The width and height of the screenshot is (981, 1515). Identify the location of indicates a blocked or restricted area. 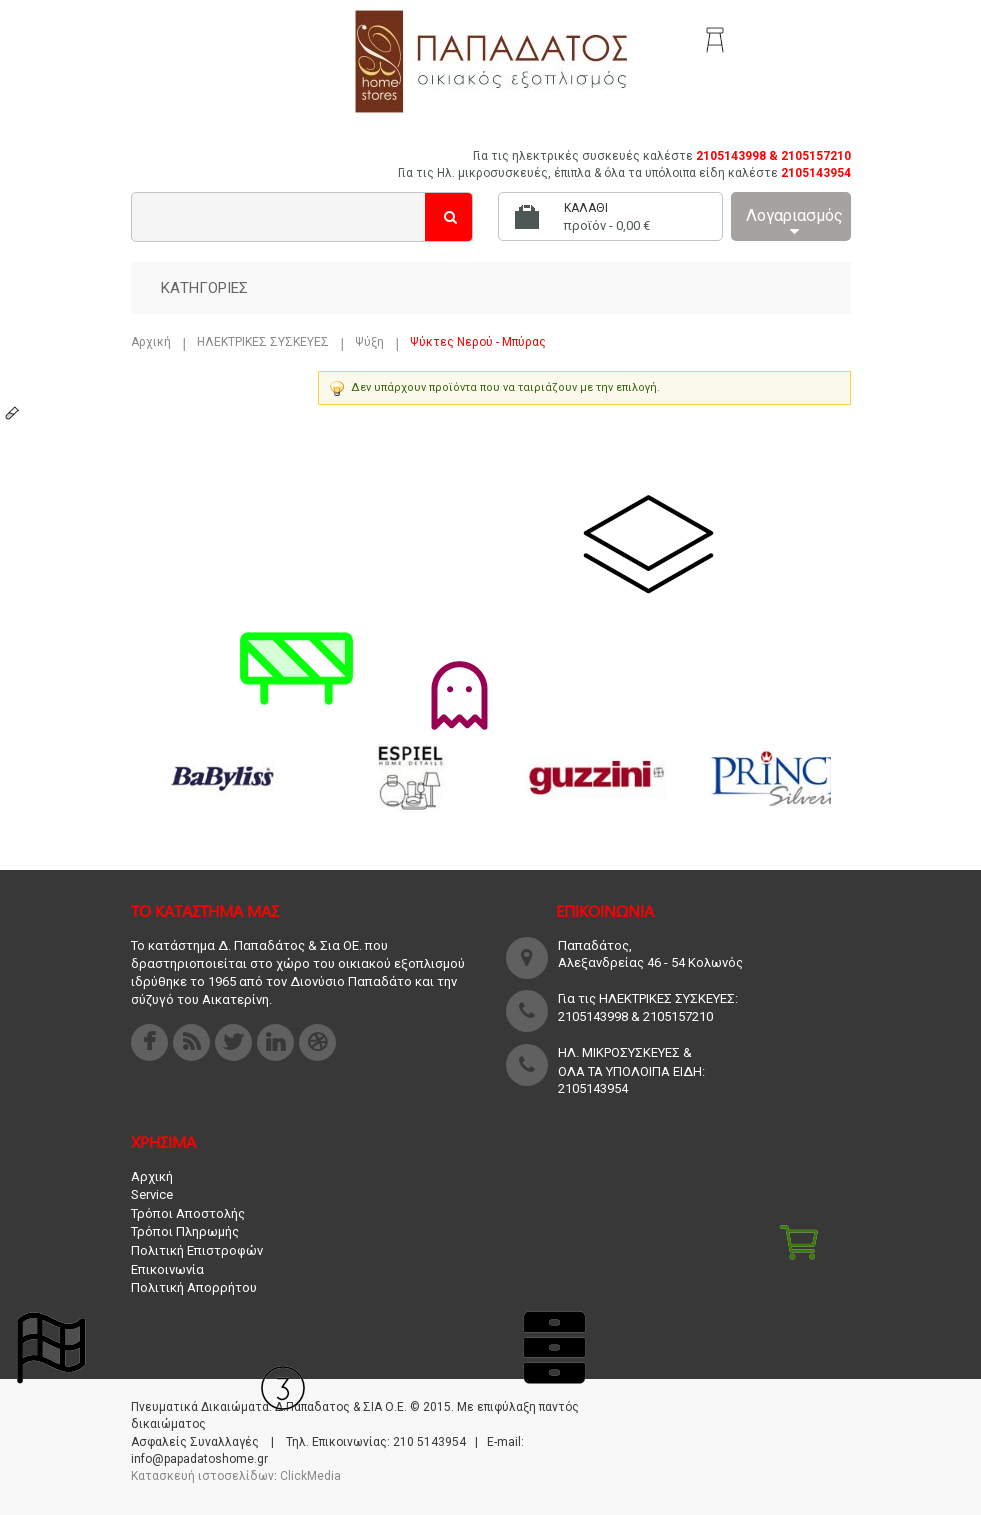
(296, 664).